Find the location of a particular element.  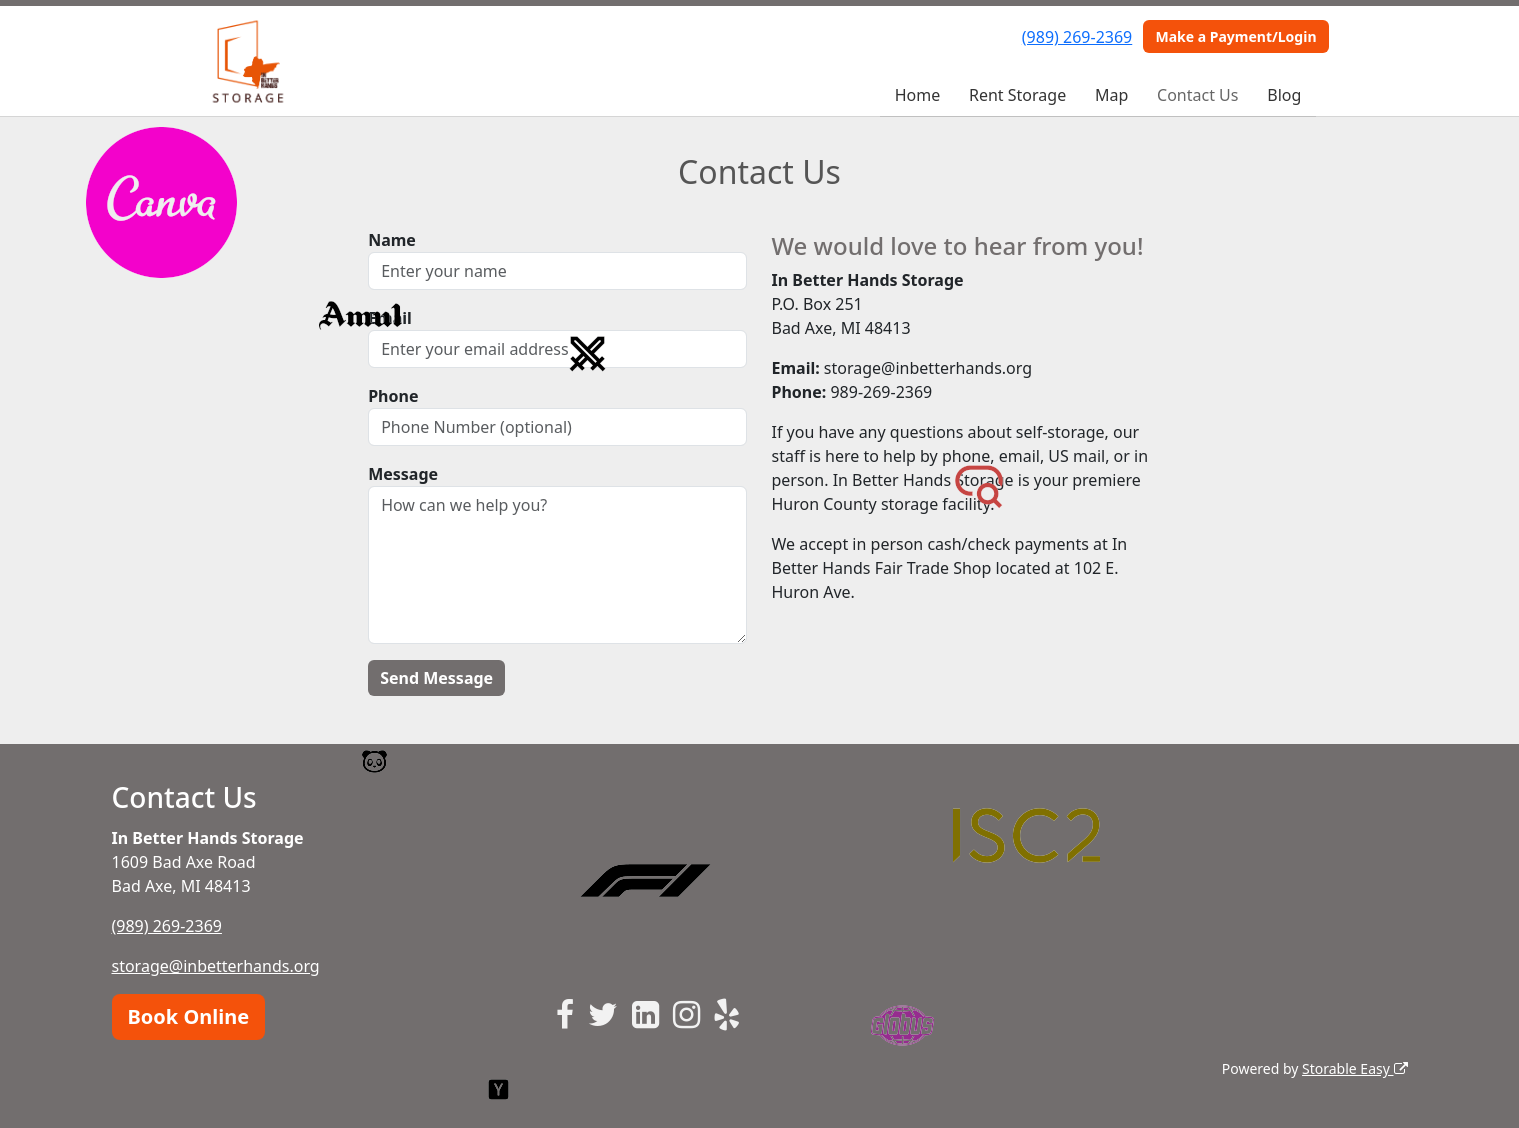

ISC² official logo is located at coordinates (1026, 835).